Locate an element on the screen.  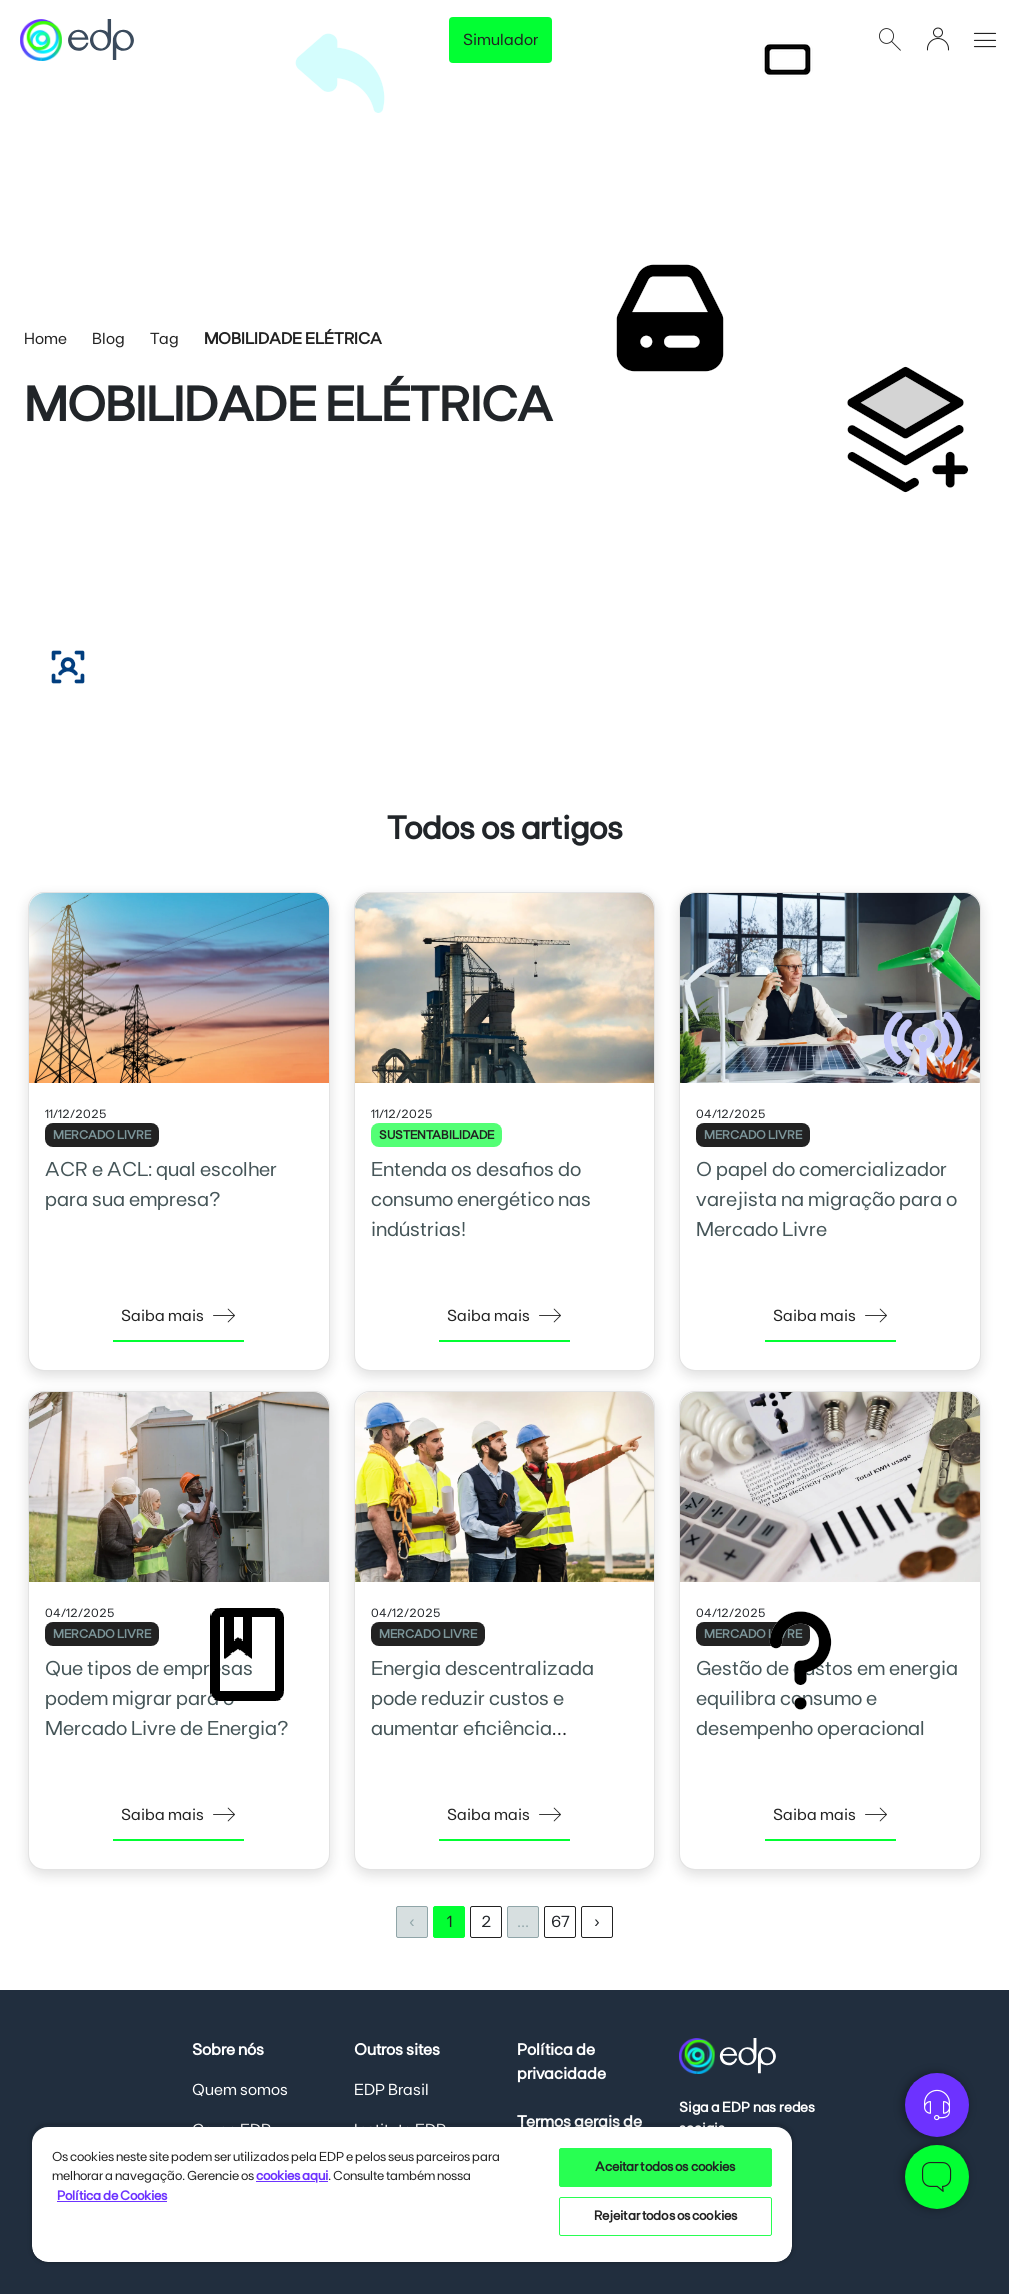
access local storage or hard drive is located at coordinates (670, 318).